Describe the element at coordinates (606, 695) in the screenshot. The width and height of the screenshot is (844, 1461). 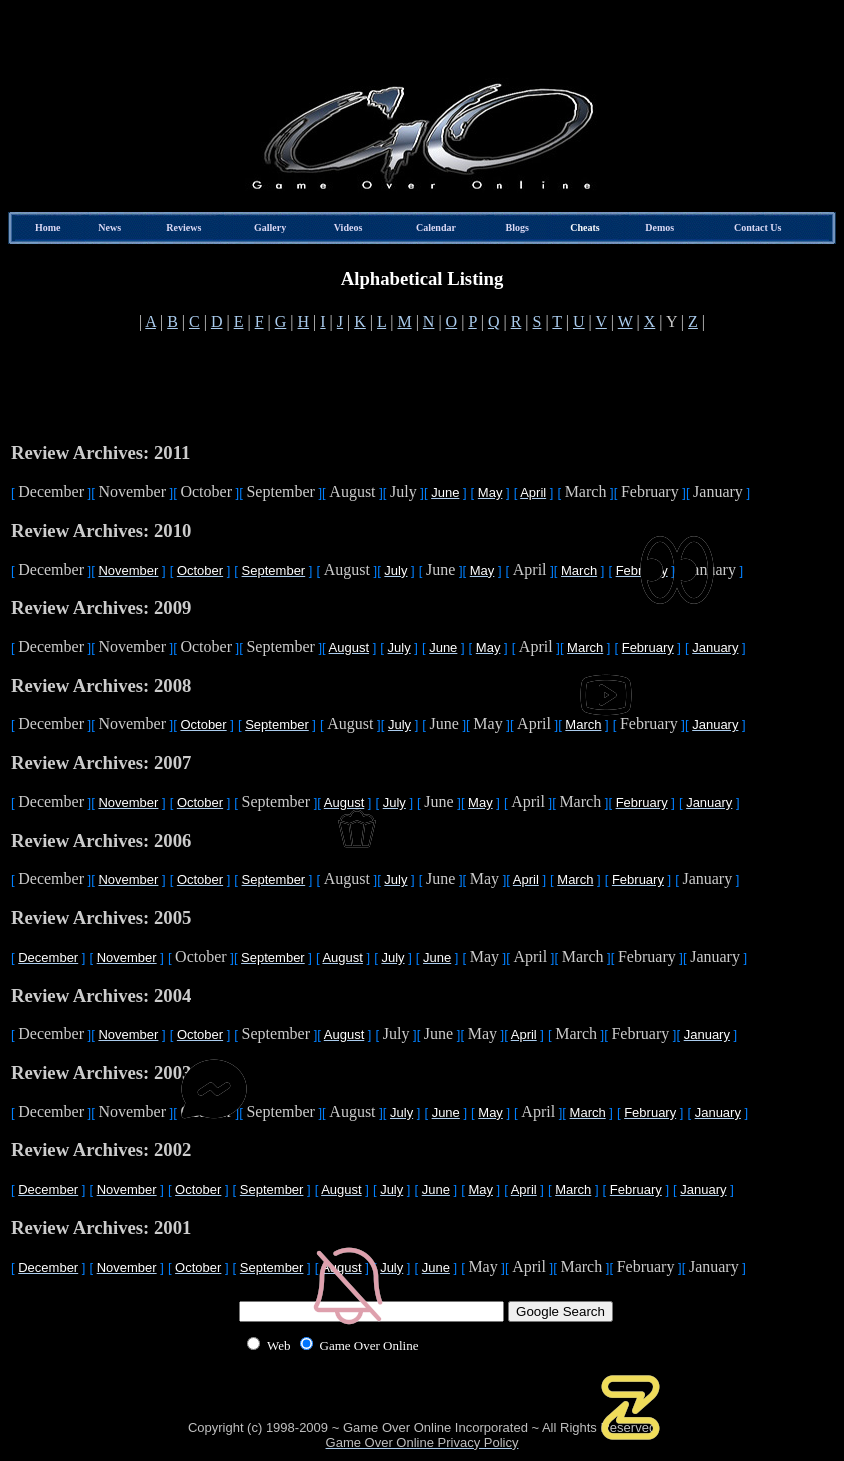
I see `open YouTube app` at that location.